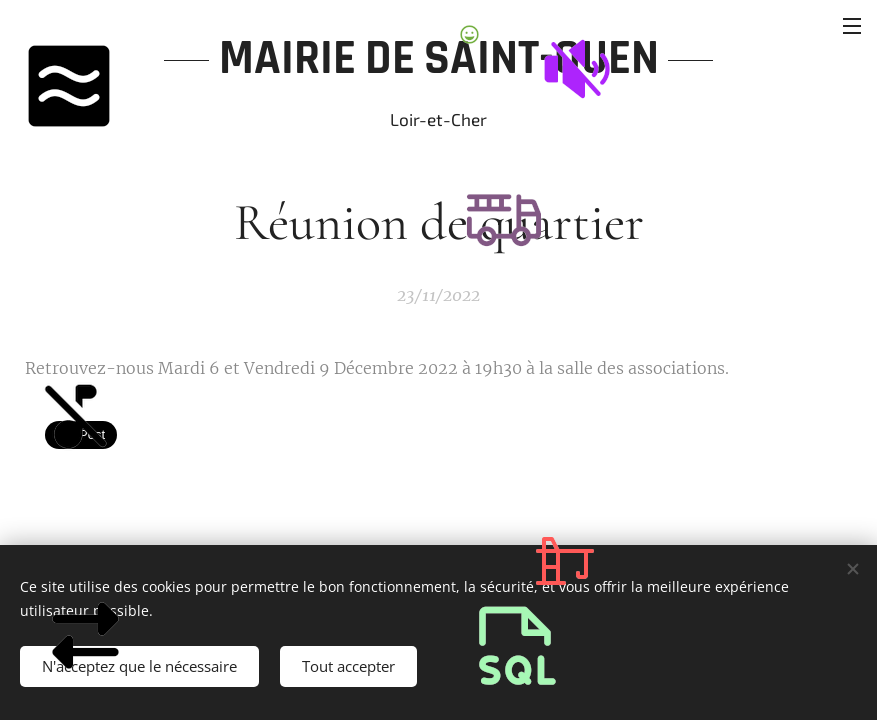  Describe the element at coordinates (469, 34) in the screenshot. I see `react with a happy expression` at that location.